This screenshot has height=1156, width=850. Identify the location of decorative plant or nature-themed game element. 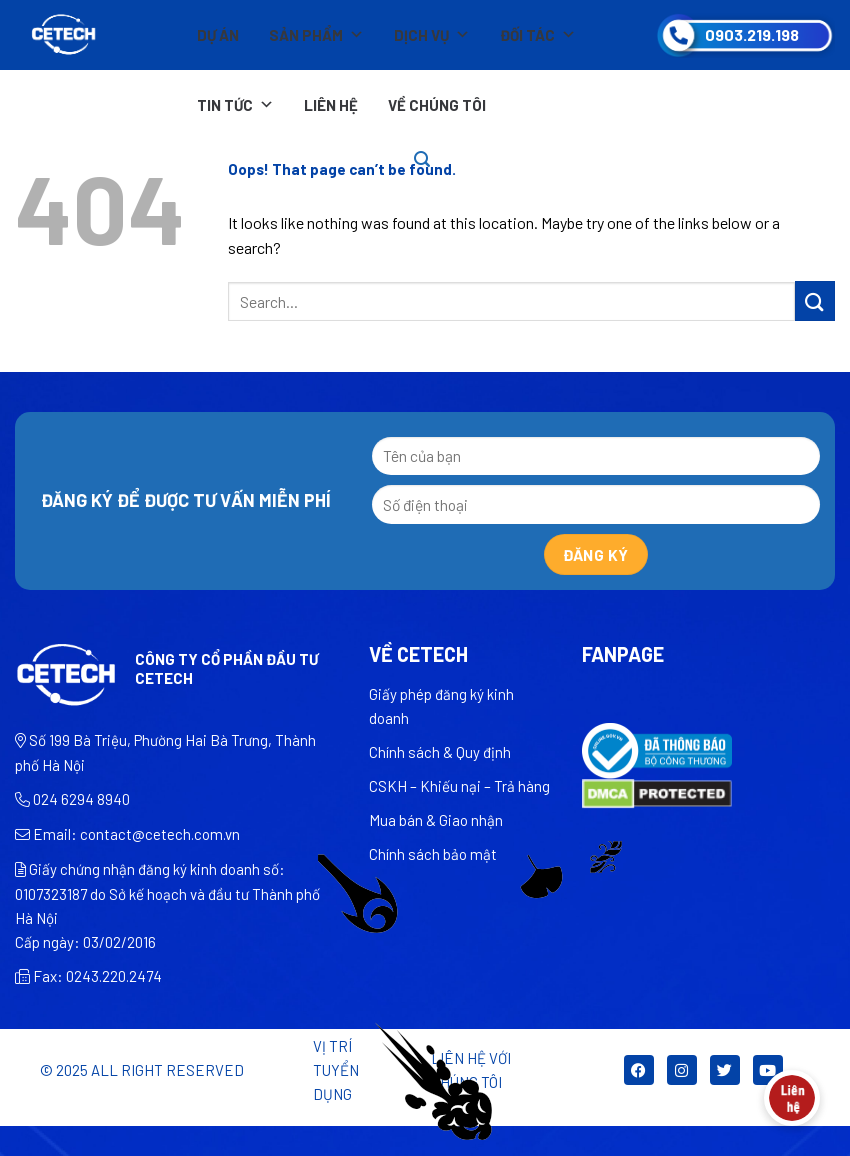
(606, 857).